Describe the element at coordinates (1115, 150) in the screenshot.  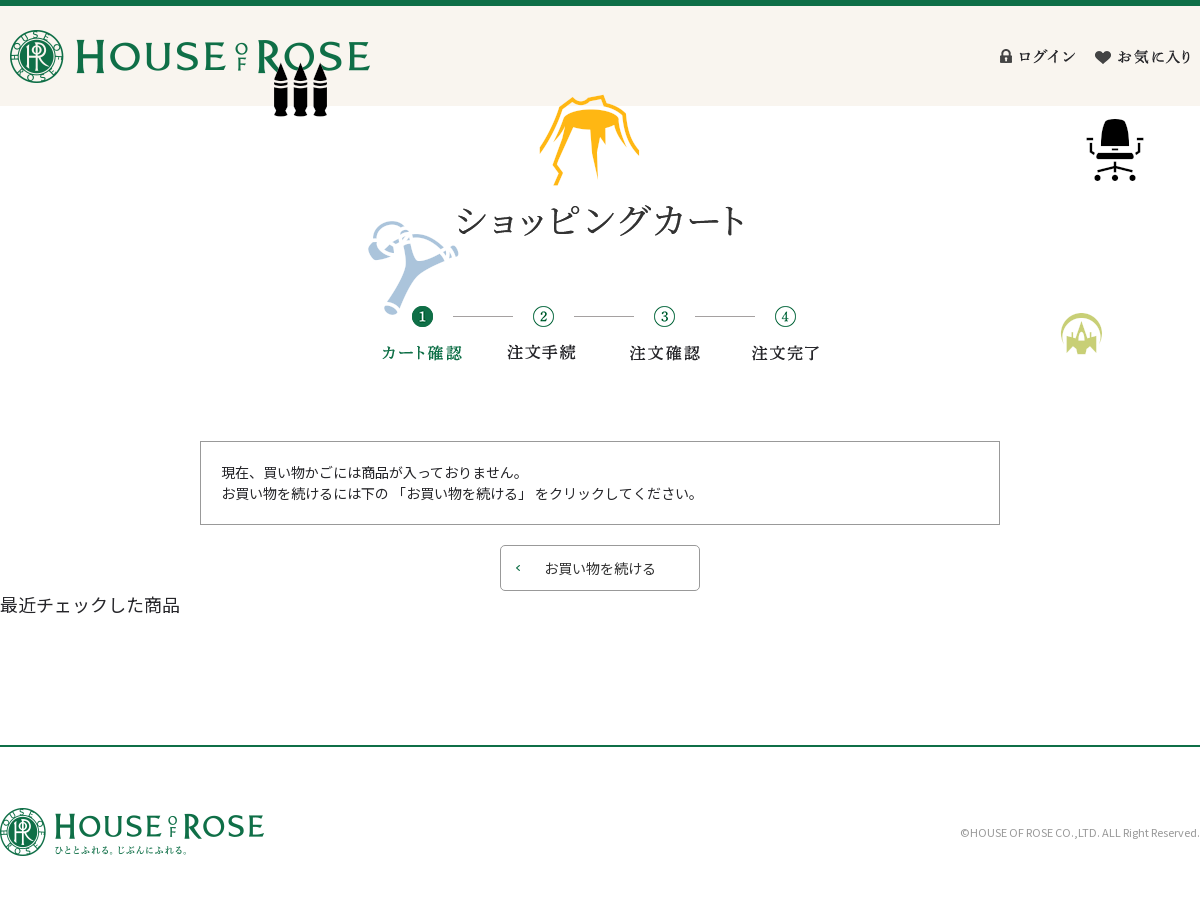
I see `browse office furniture options` at that location.